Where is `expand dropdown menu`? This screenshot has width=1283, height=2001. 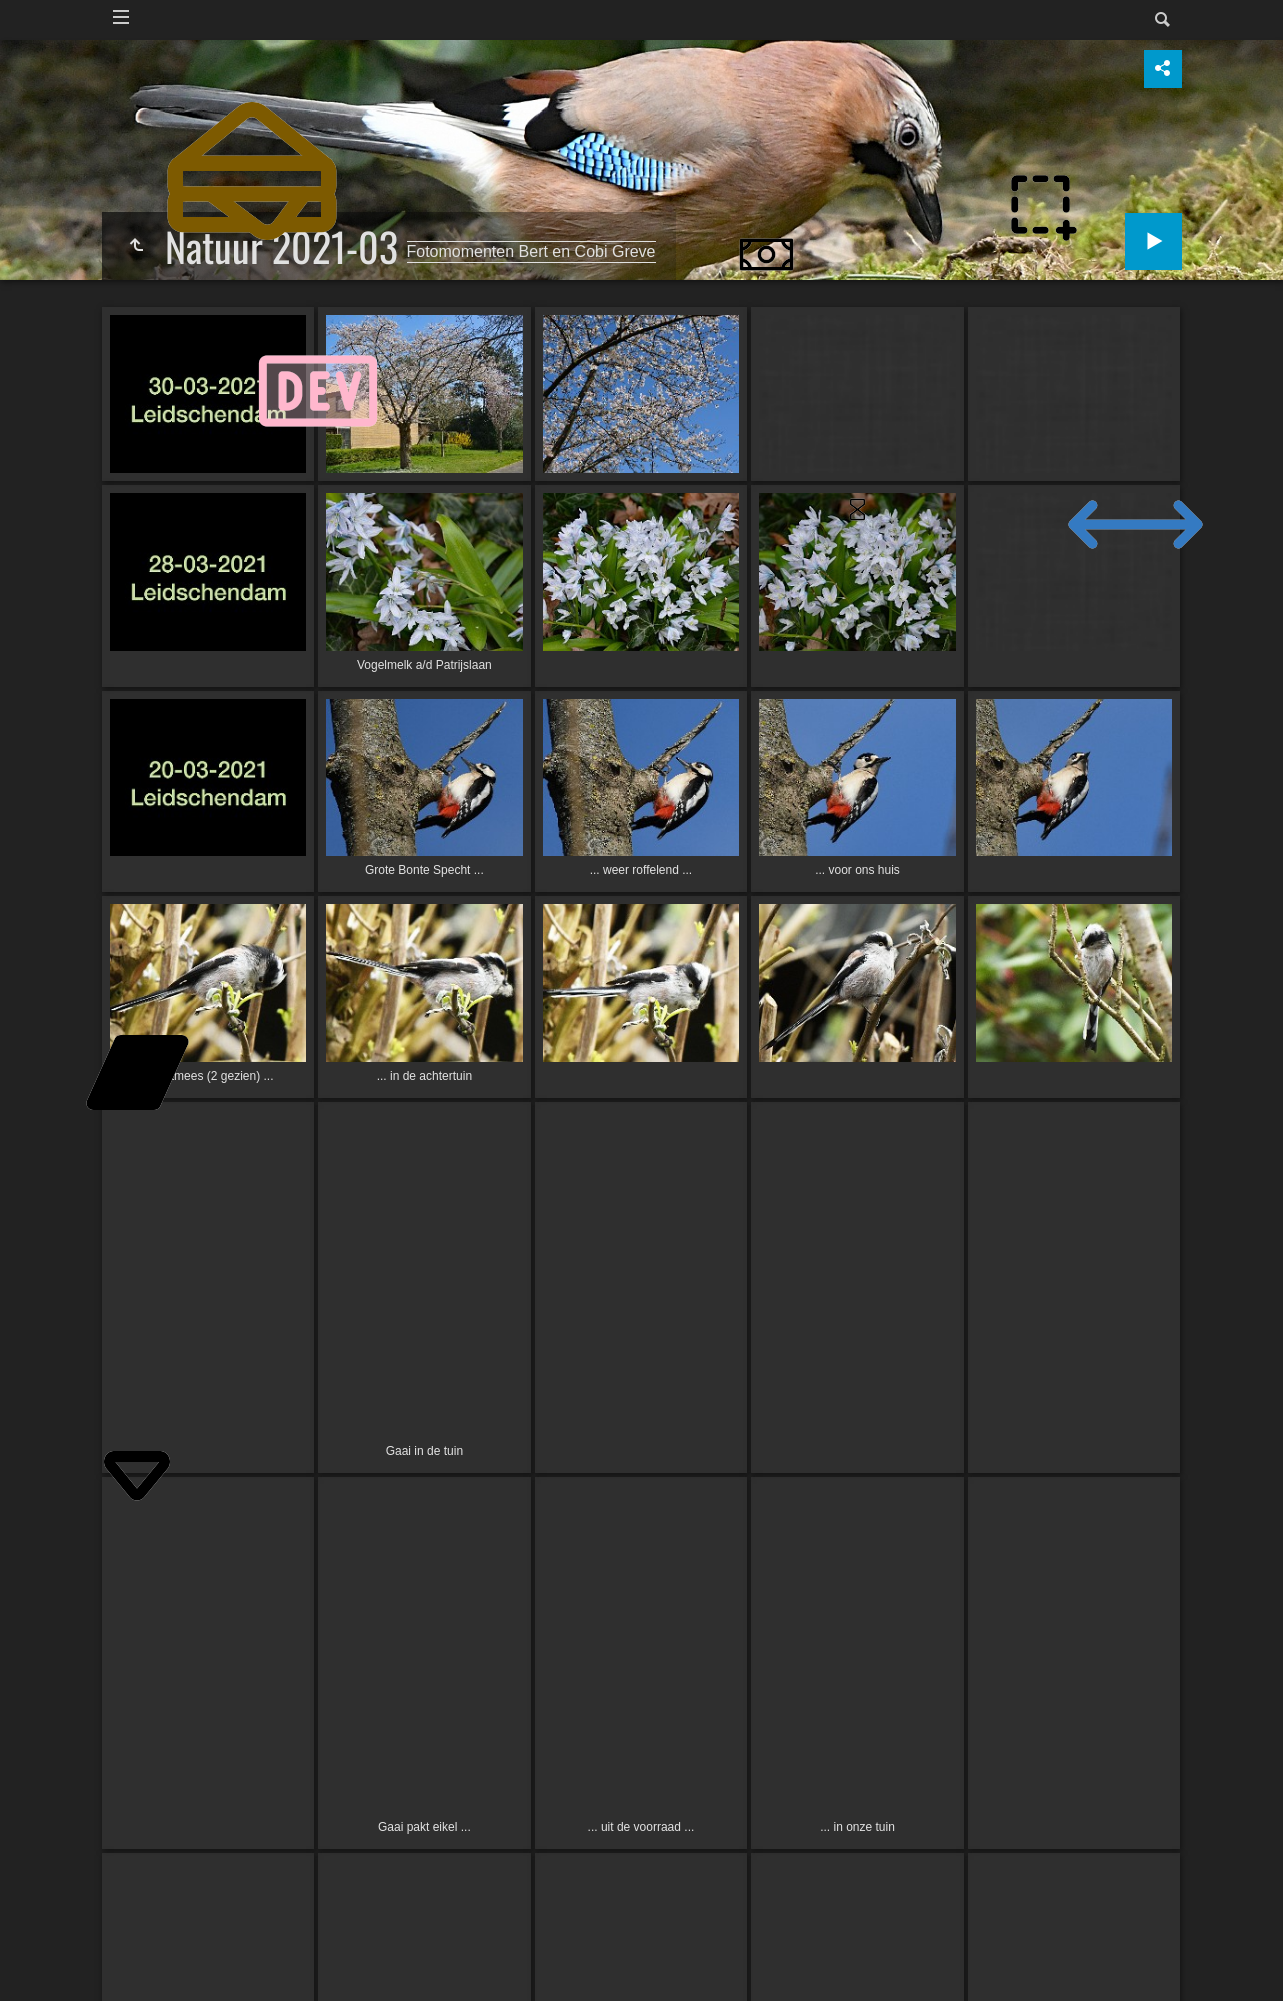
expand dropdown menu is located at coordinates (137, 1473).